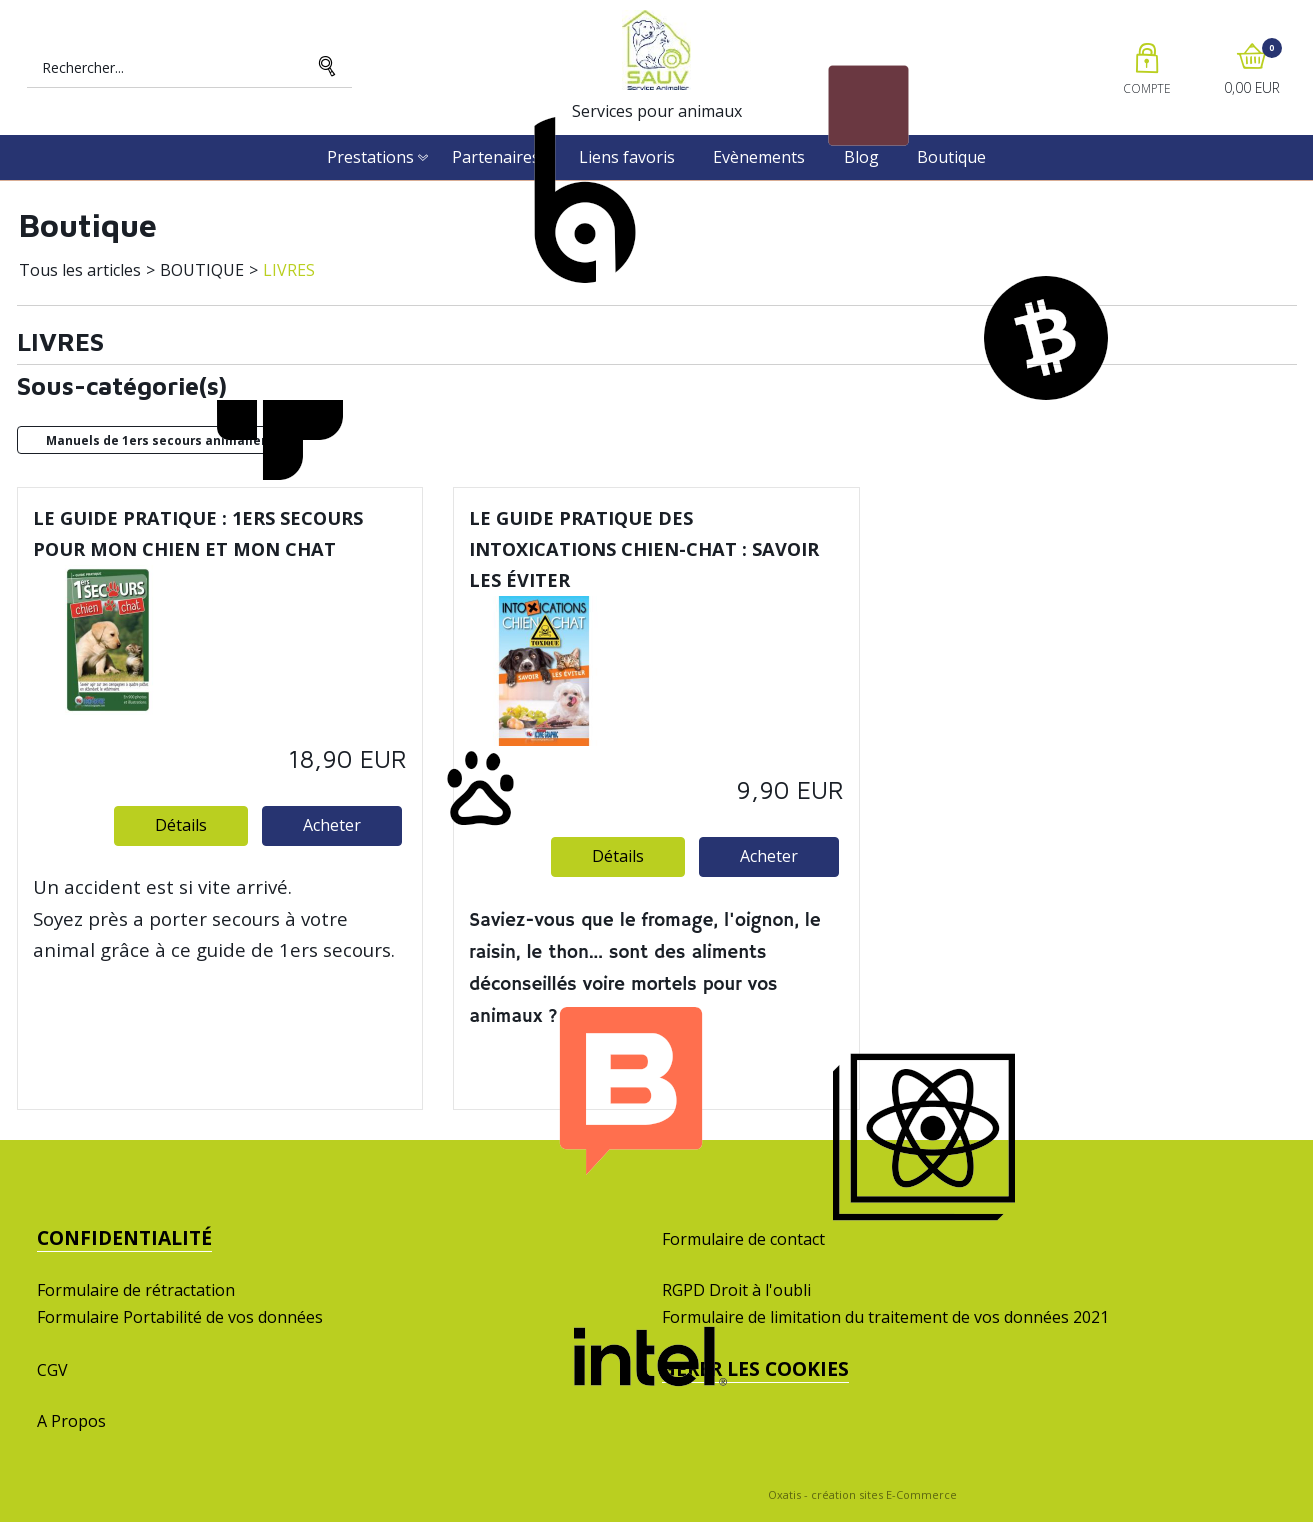  What do you see at coordinates (480, 787) in the screenshot?
I see `open Baidu app` at bounding box center [480, 787].